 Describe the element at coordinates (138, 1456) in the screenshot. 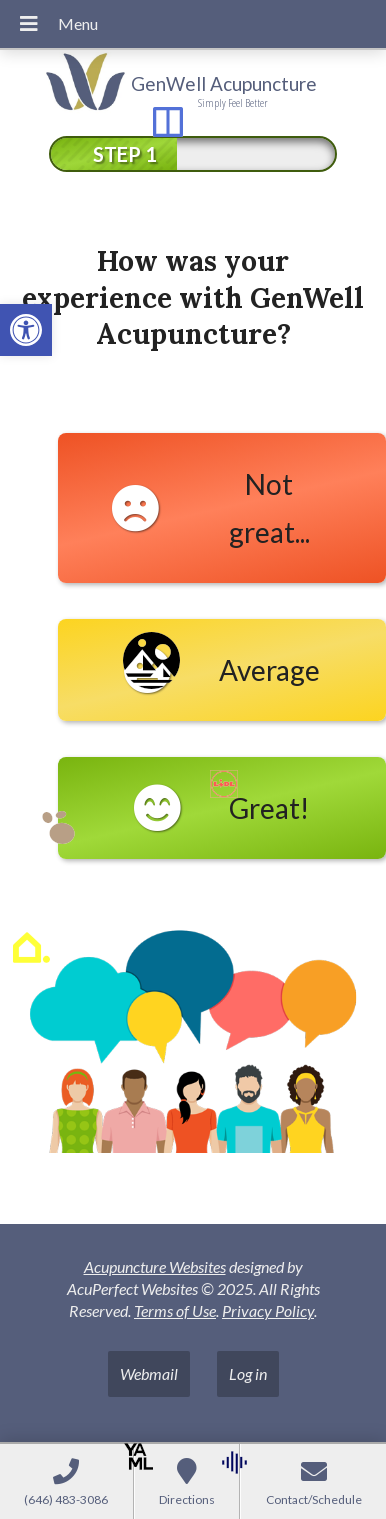

I see `indicates a YAML configuration file` at that location.